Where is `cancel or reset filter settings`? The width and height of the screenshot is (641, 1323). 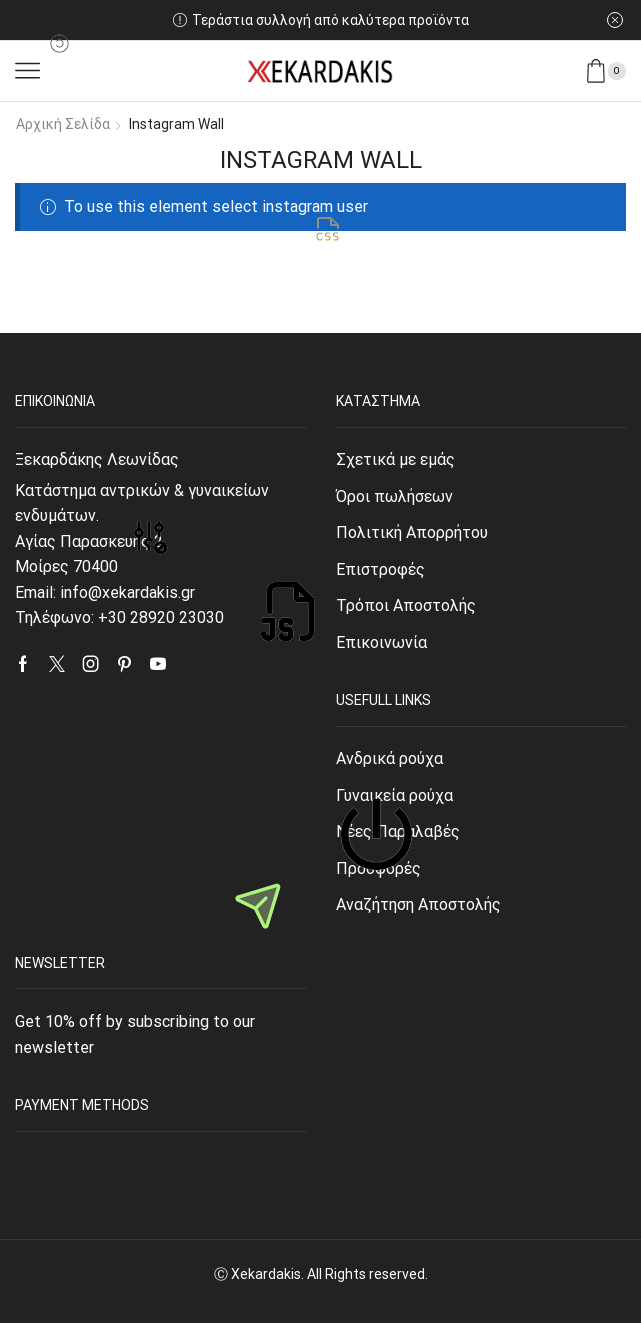
cancel or reset filter settings is located at coordinates (149, 536).